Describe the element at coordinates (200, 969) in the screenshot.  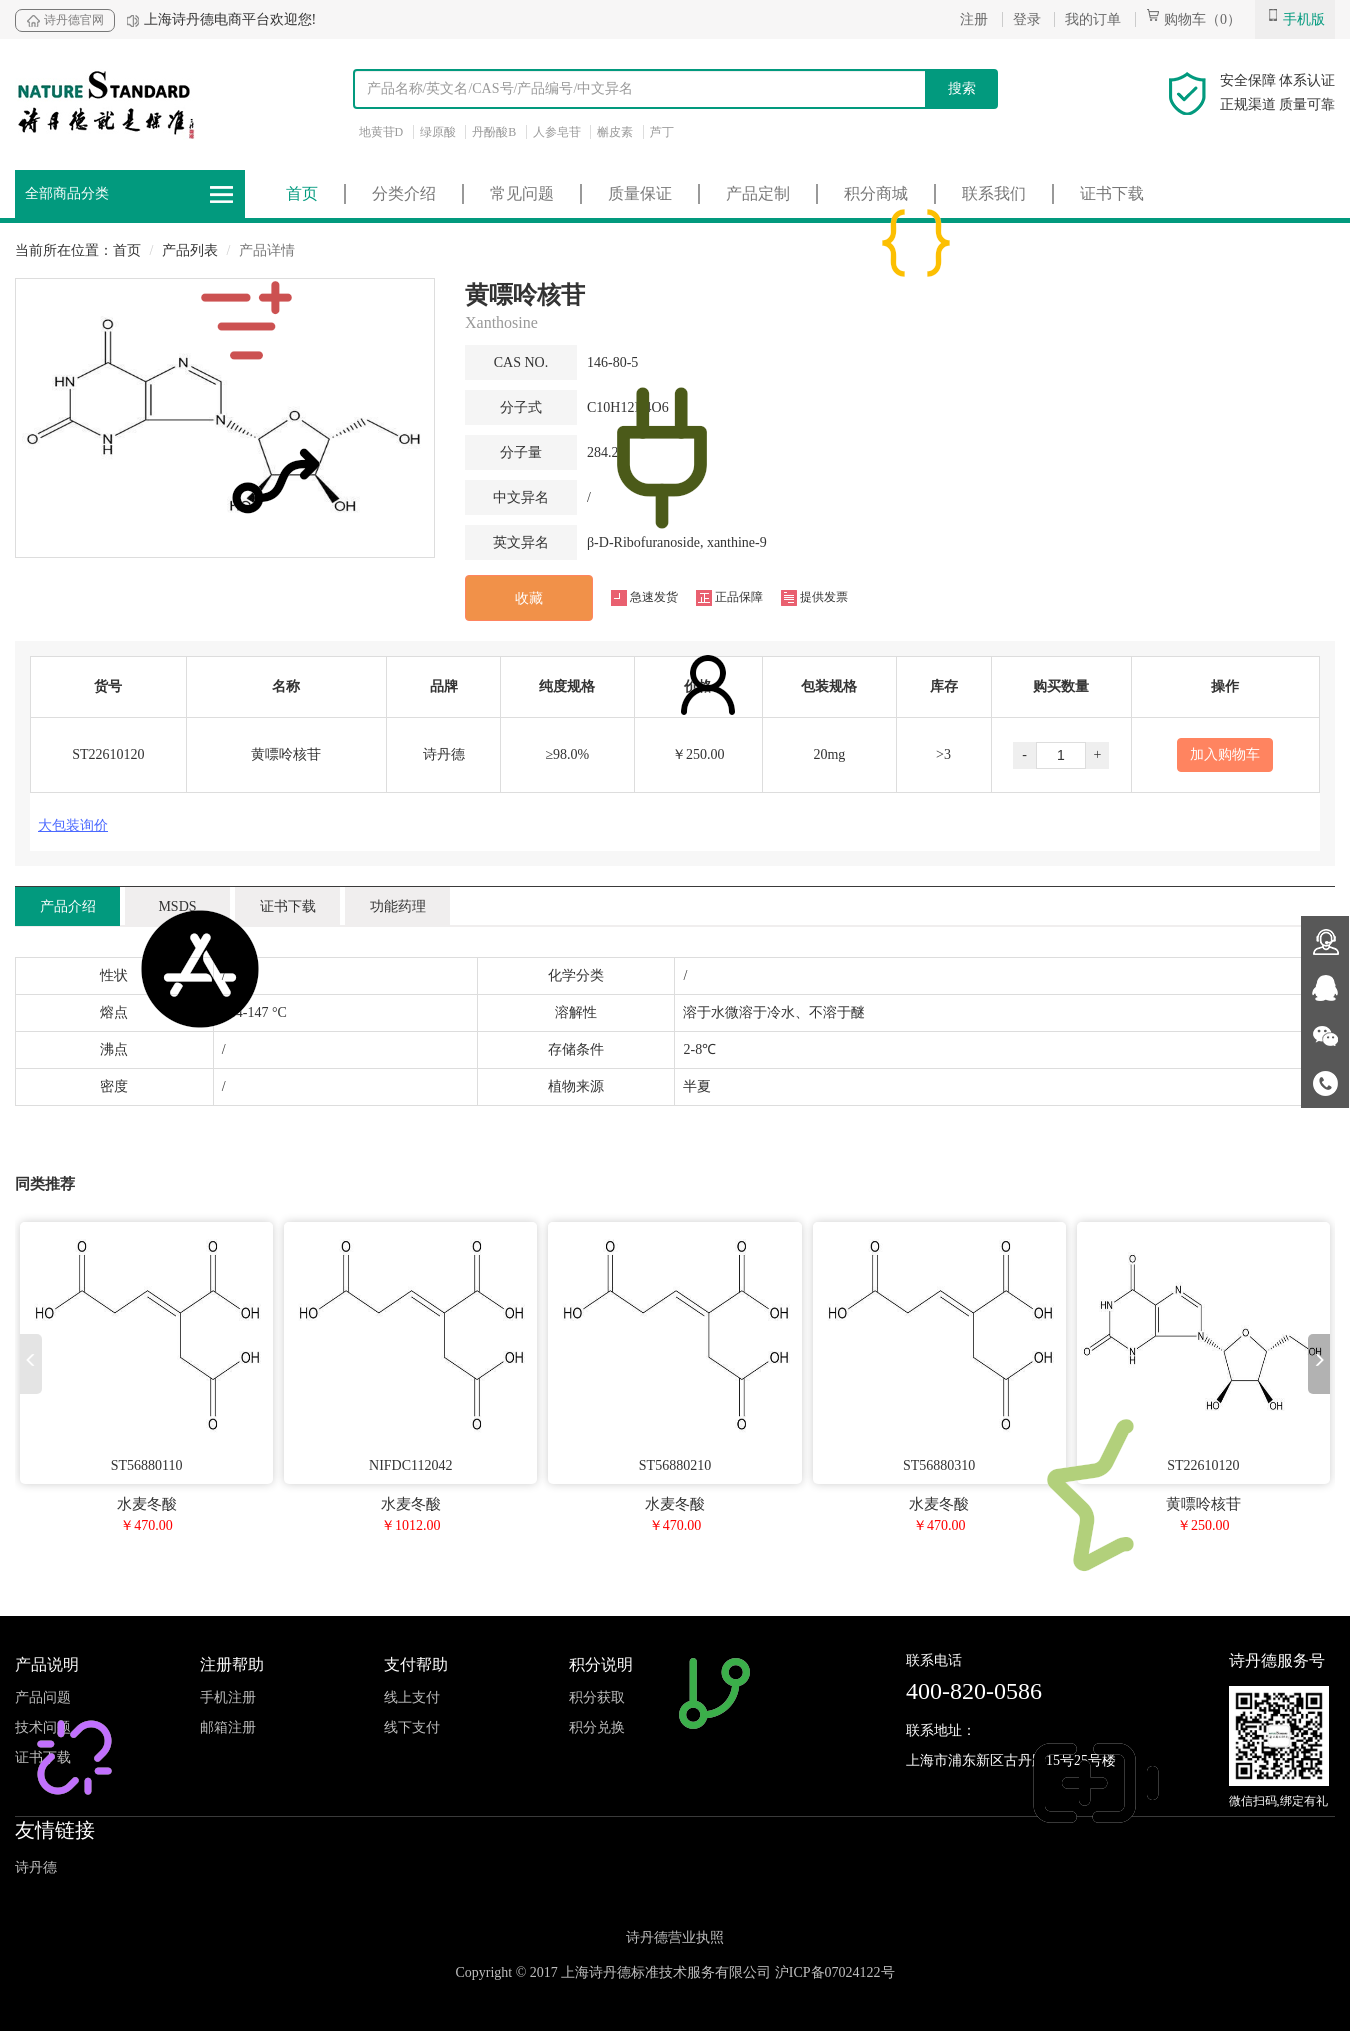
I see `open the apple app store` at that location.